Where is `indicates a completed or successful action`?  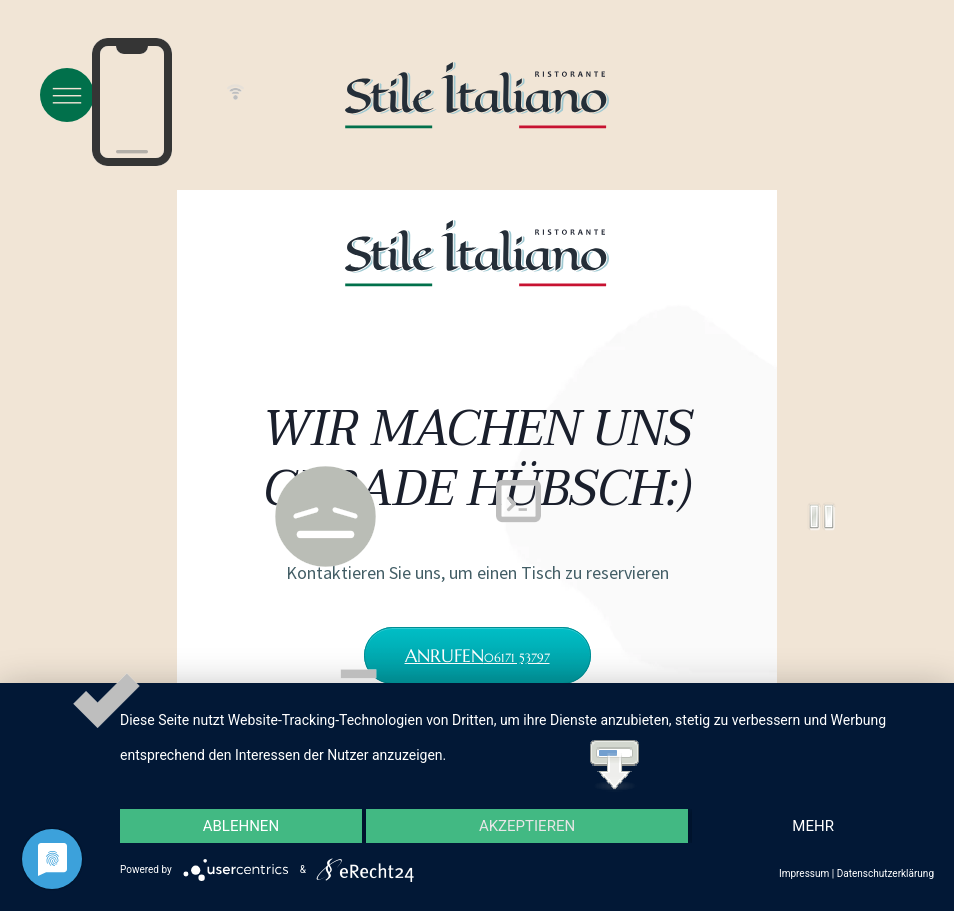
indicates a completed or successful action is located at coordinates (103, 697).